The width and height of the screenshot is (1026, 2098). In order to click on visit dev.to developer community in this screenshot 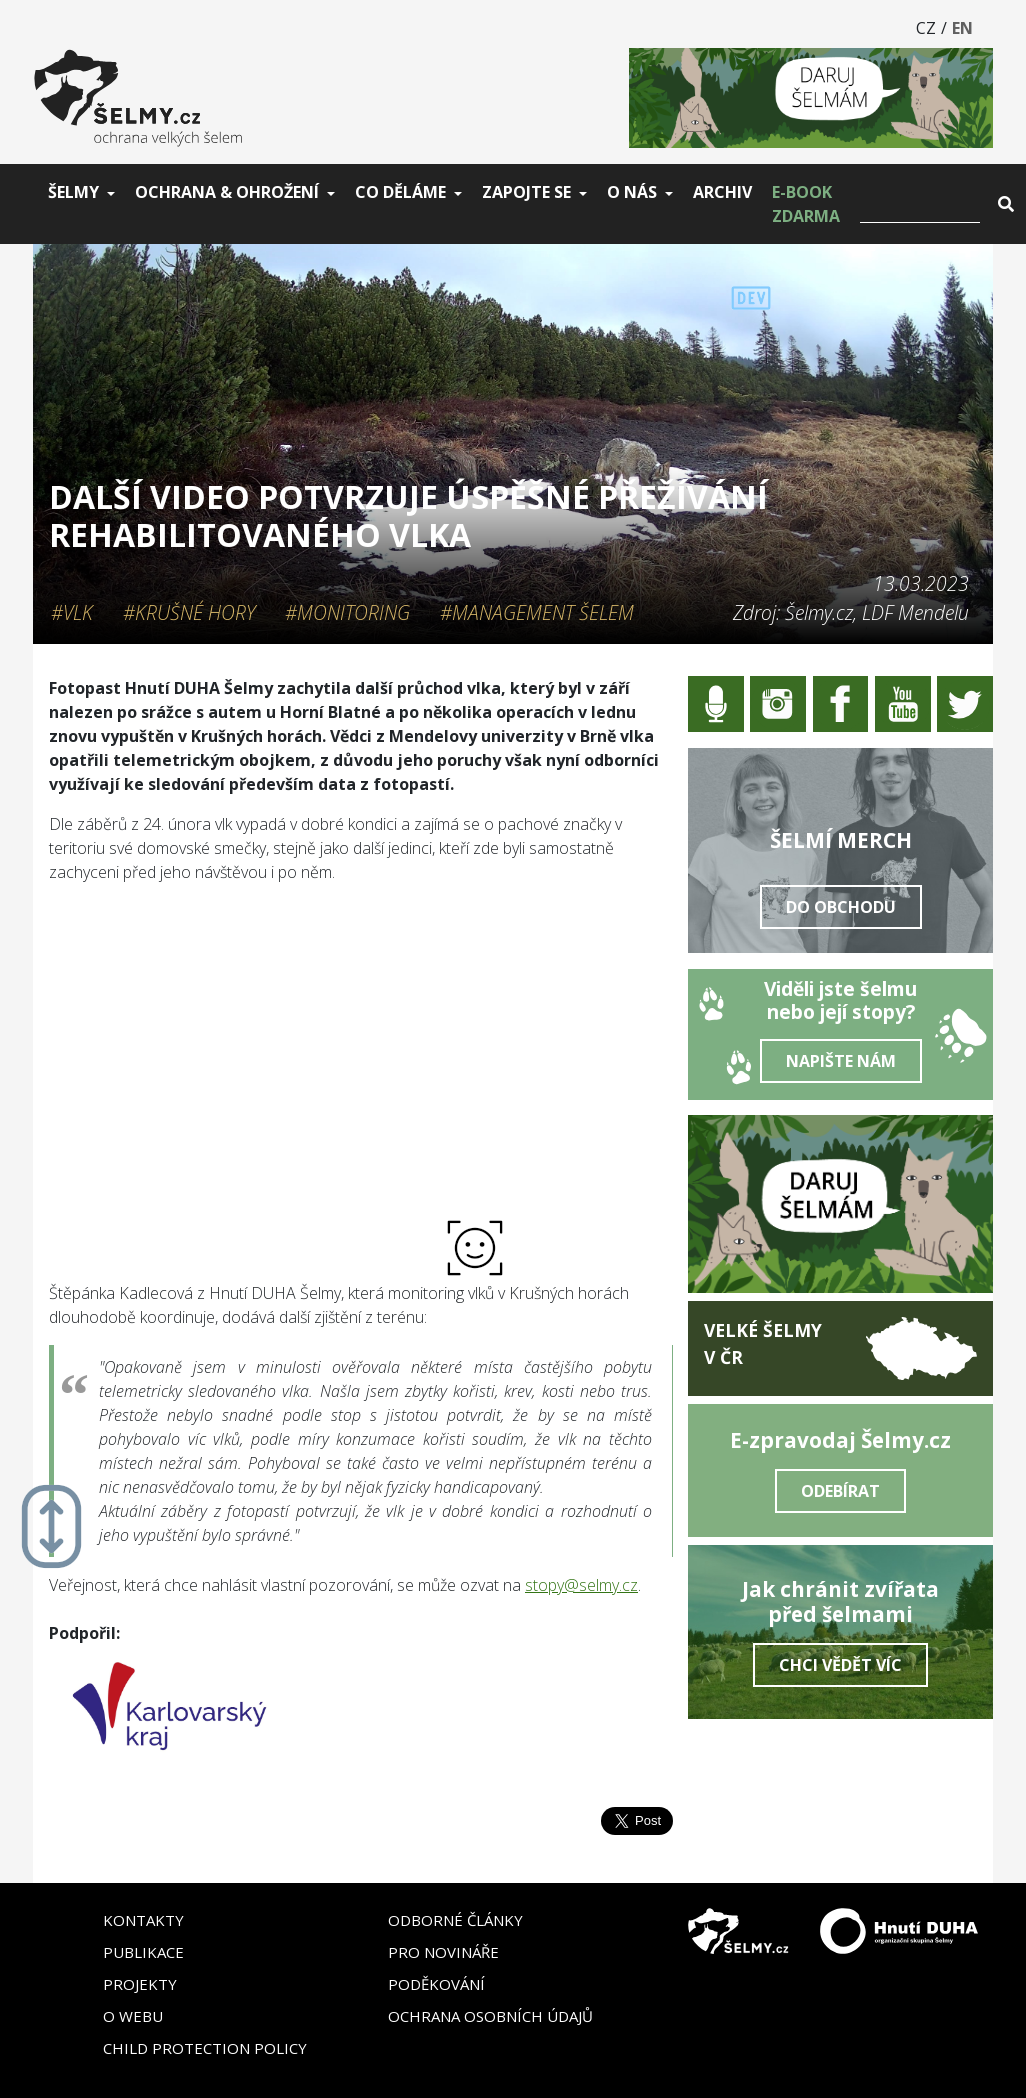, I will do `click(751, 298)`.